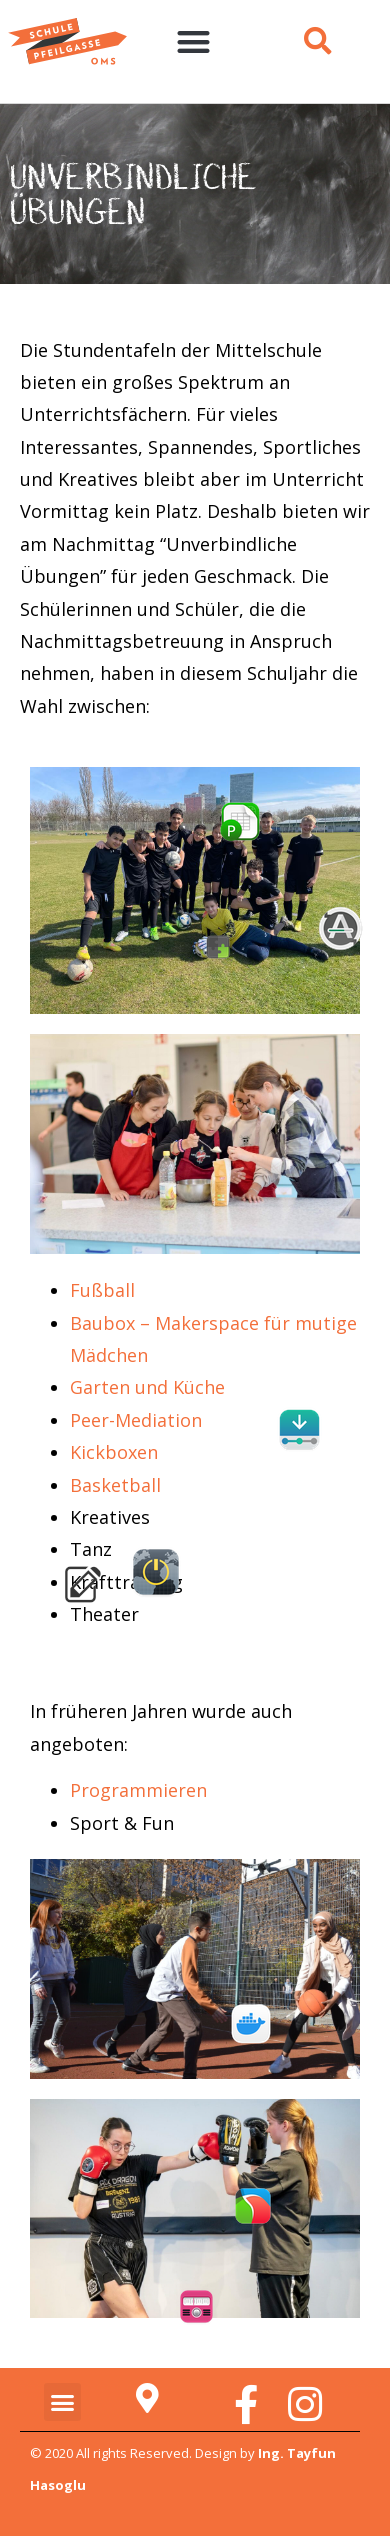 This screenshot has height=2536, width=390. I want to click on configure wake-on-lan network settings, so click(156, 1572).